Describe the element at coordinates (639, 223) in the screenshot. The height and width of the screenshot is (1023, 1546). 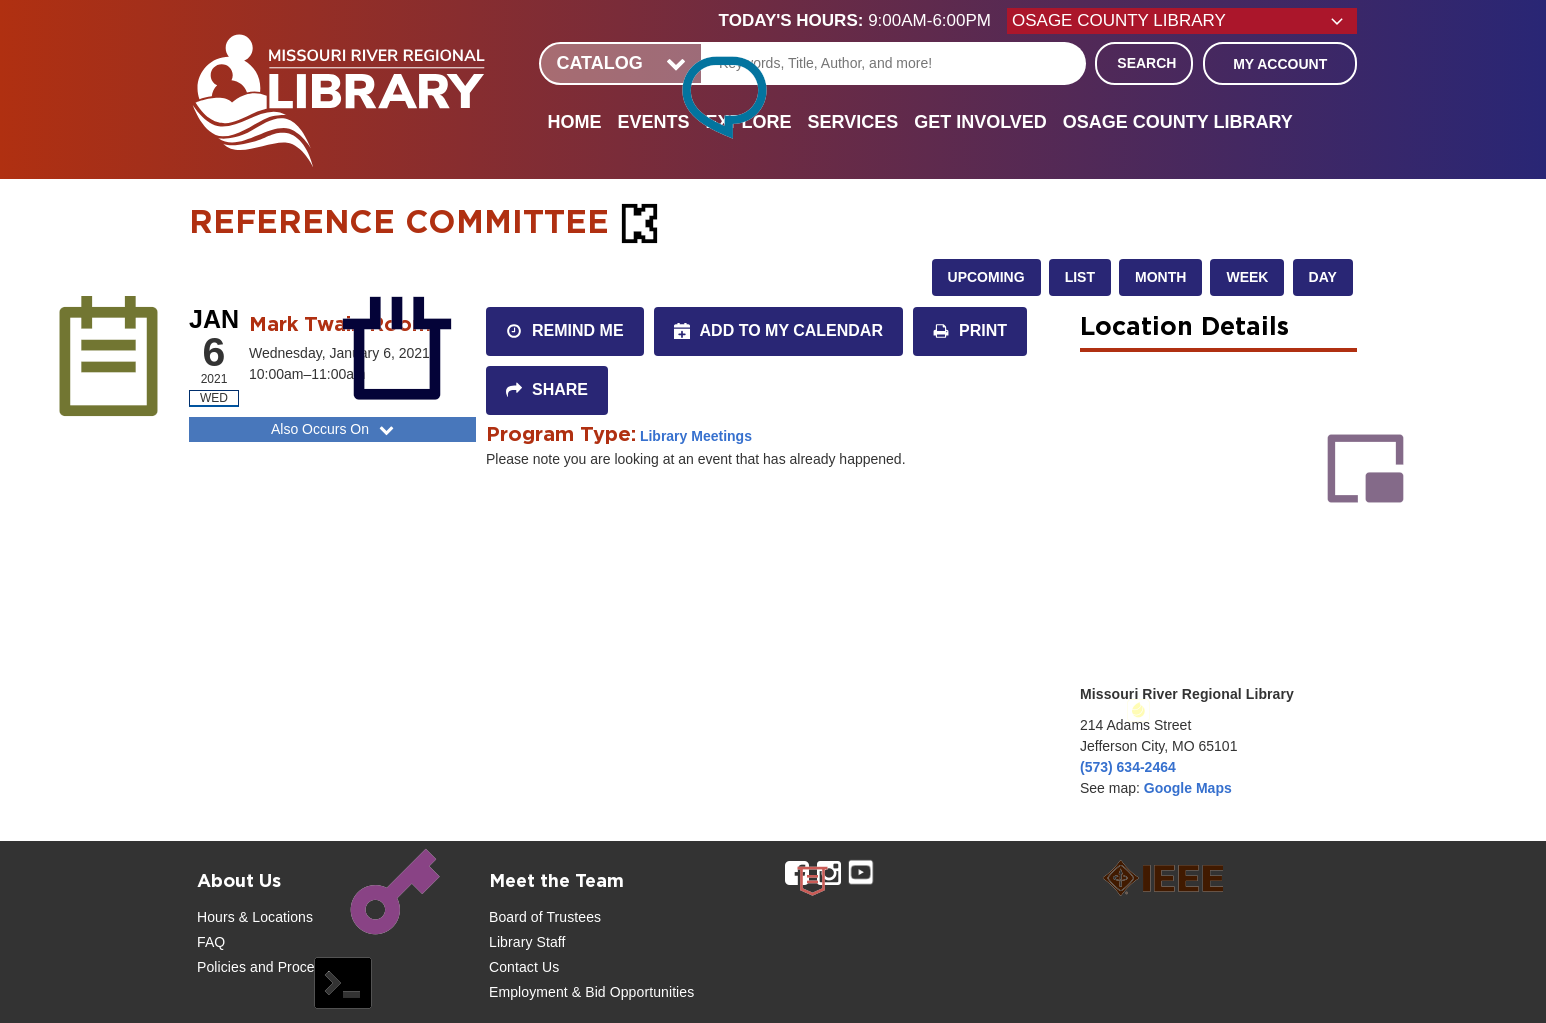
I see `open kick streaming platform` at that location.